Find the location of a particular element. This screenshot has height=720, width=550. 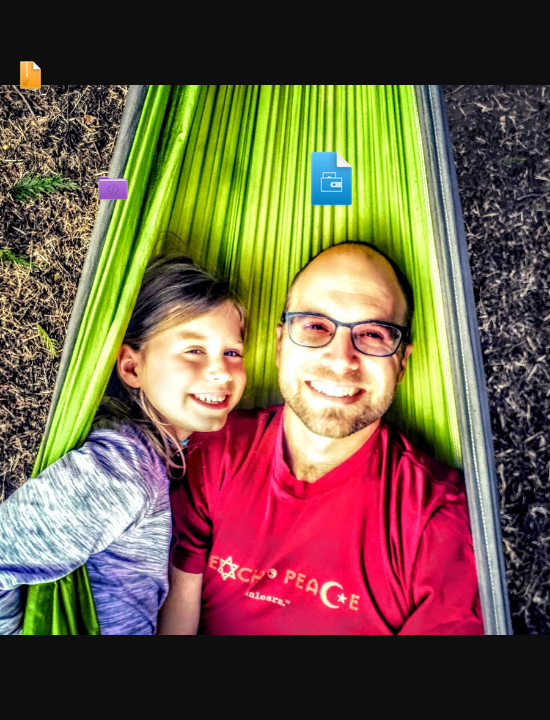

apple wallet pass file is located at coordinates (331, 179).